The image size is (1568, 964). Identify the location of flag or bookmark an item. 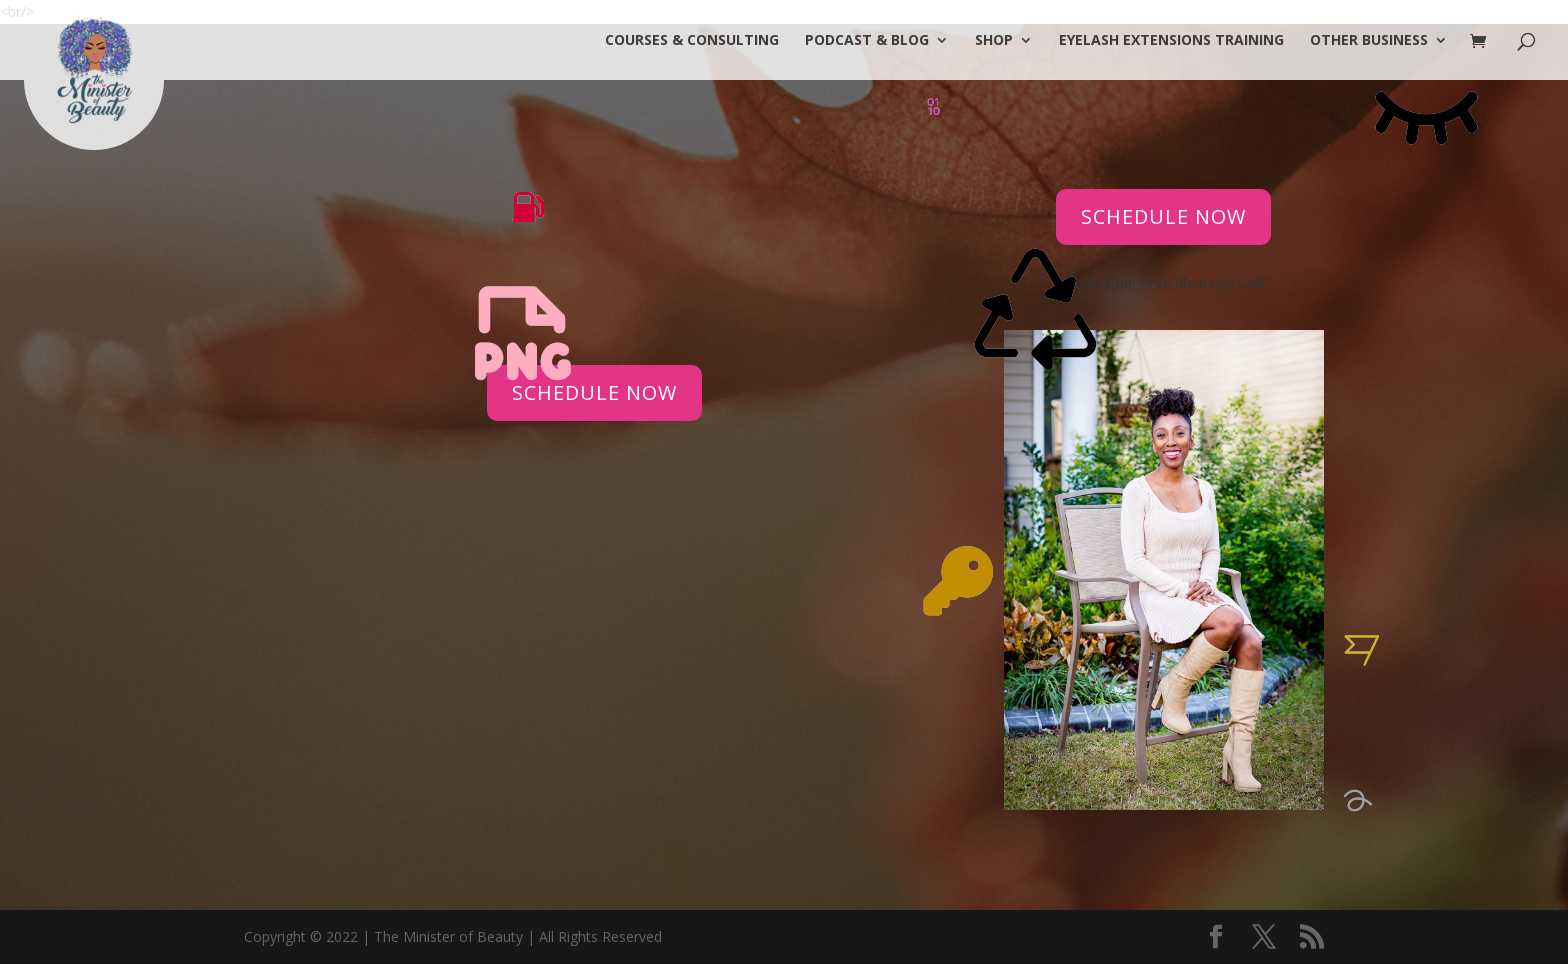
(1360, 648).